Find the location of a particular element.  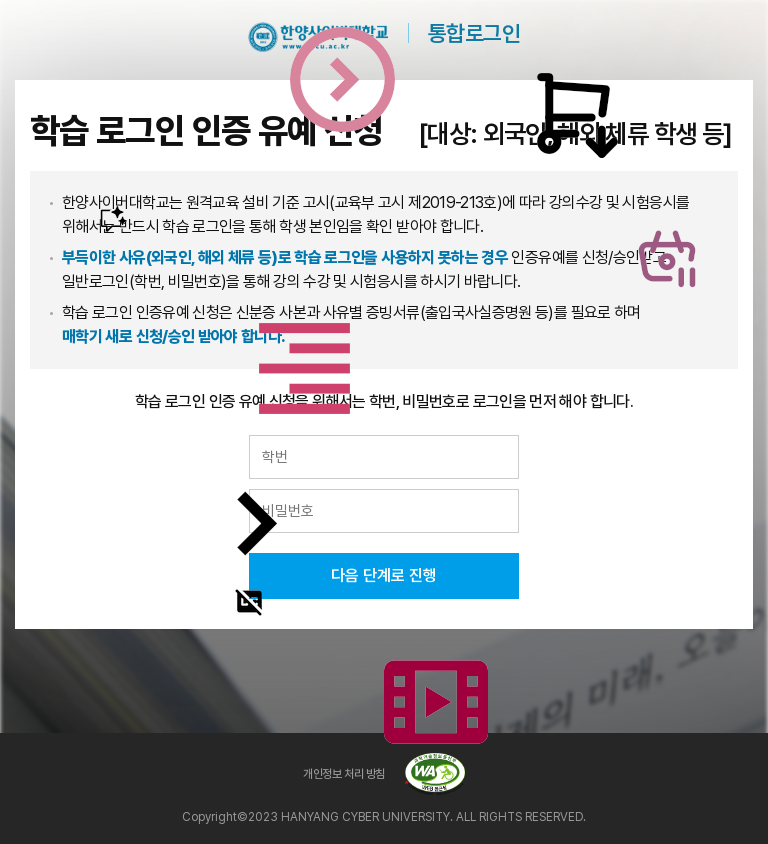

pause or hold shopping basket is located at coordinates (667, 256).